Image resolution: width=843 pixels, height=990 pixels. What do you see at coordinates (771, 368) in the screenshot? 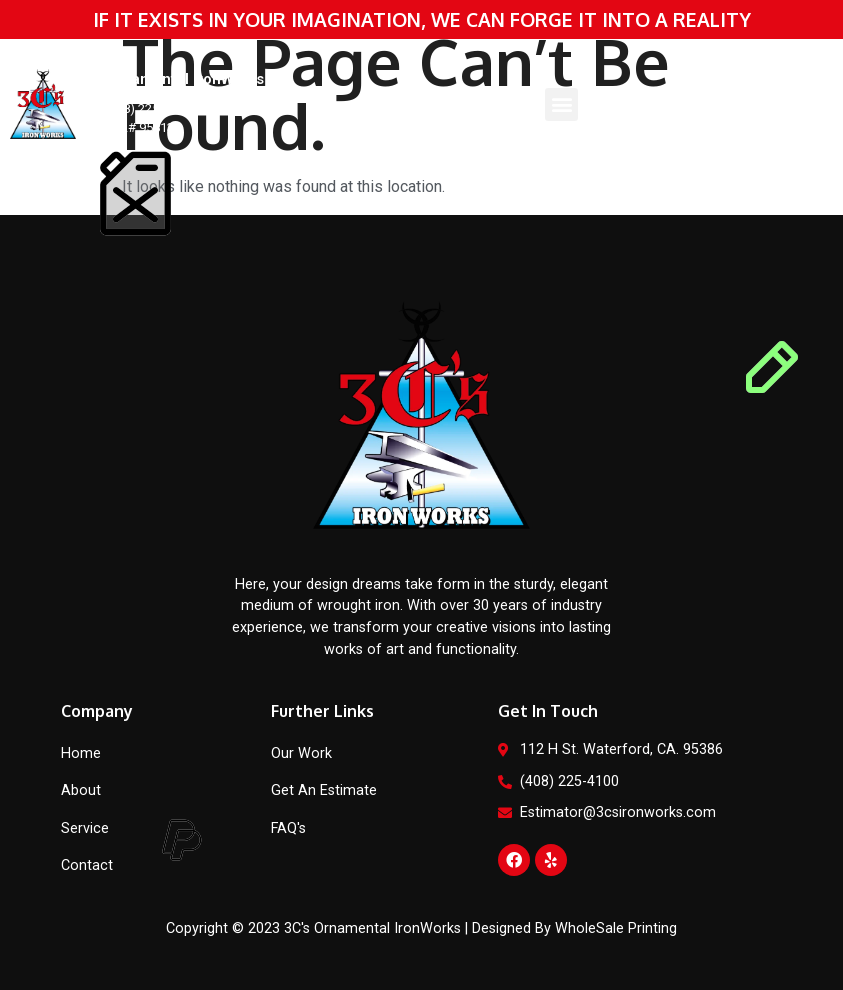
I see `edit content or text` at bounding box center [771, 368].